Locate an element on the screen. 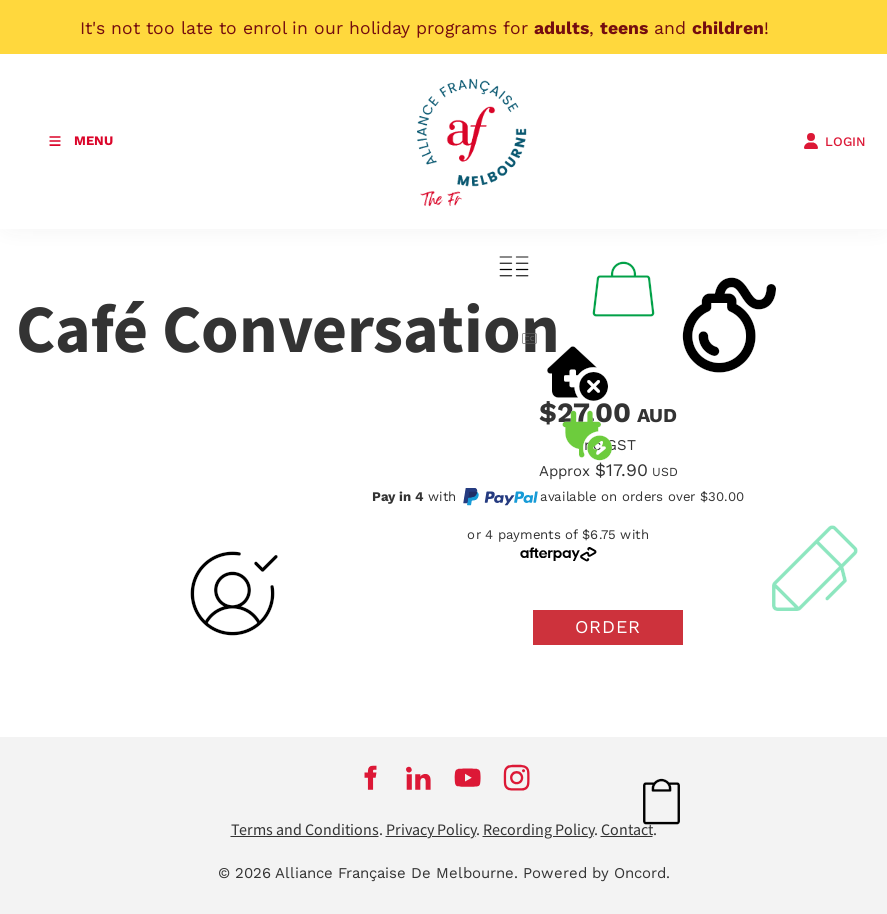 This screenshot has height=914, width=887. indicates dangerous or destructive action is located at coordinates (725, 323).